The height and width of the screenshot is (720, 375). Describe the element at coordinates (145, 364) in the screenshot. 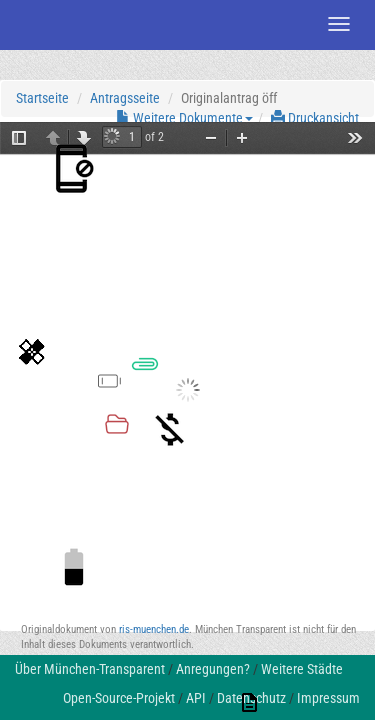

I see `attach a file to your message` at that location.